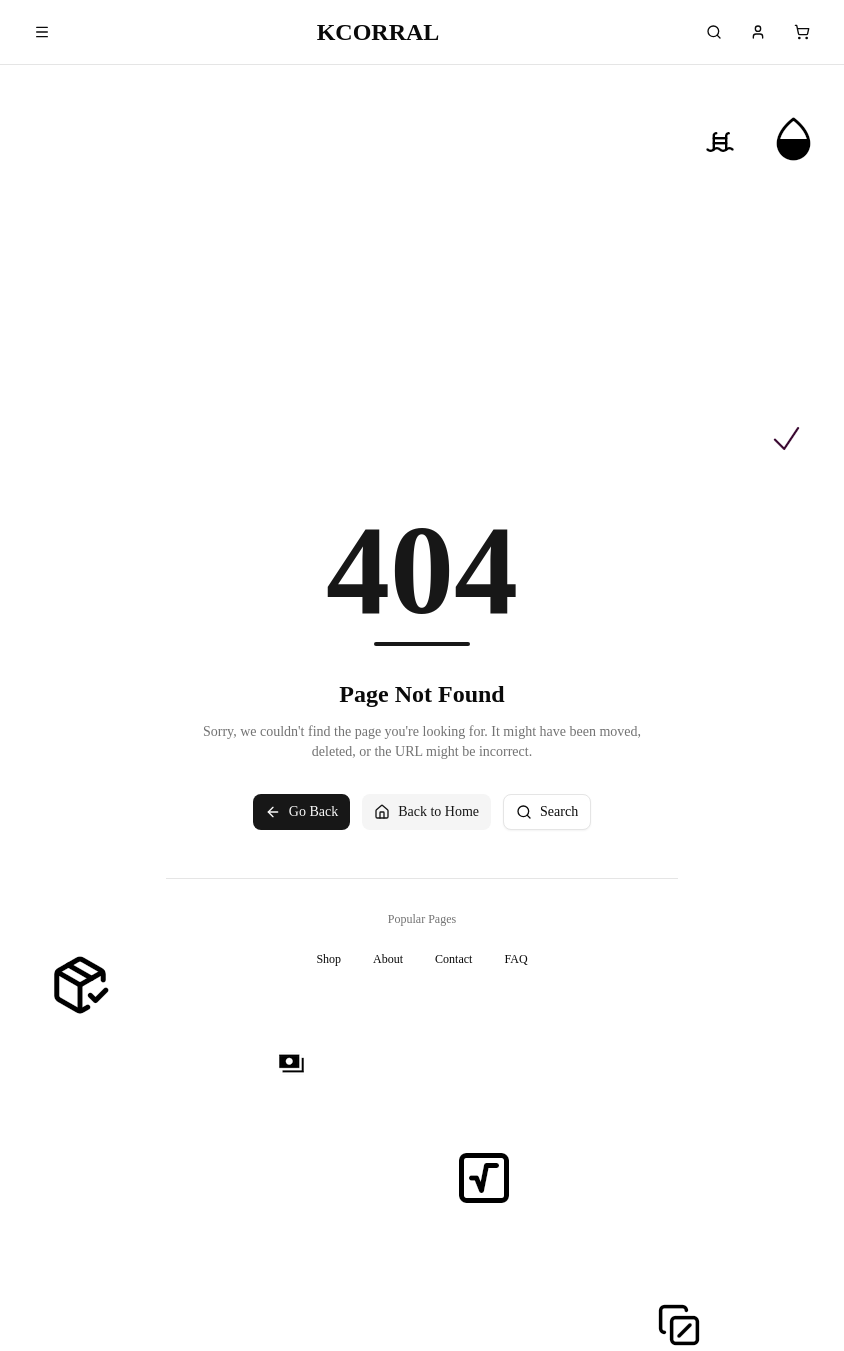 The image size is (844, 1351). I want to click on order delivered successfully, so click(80, 985).